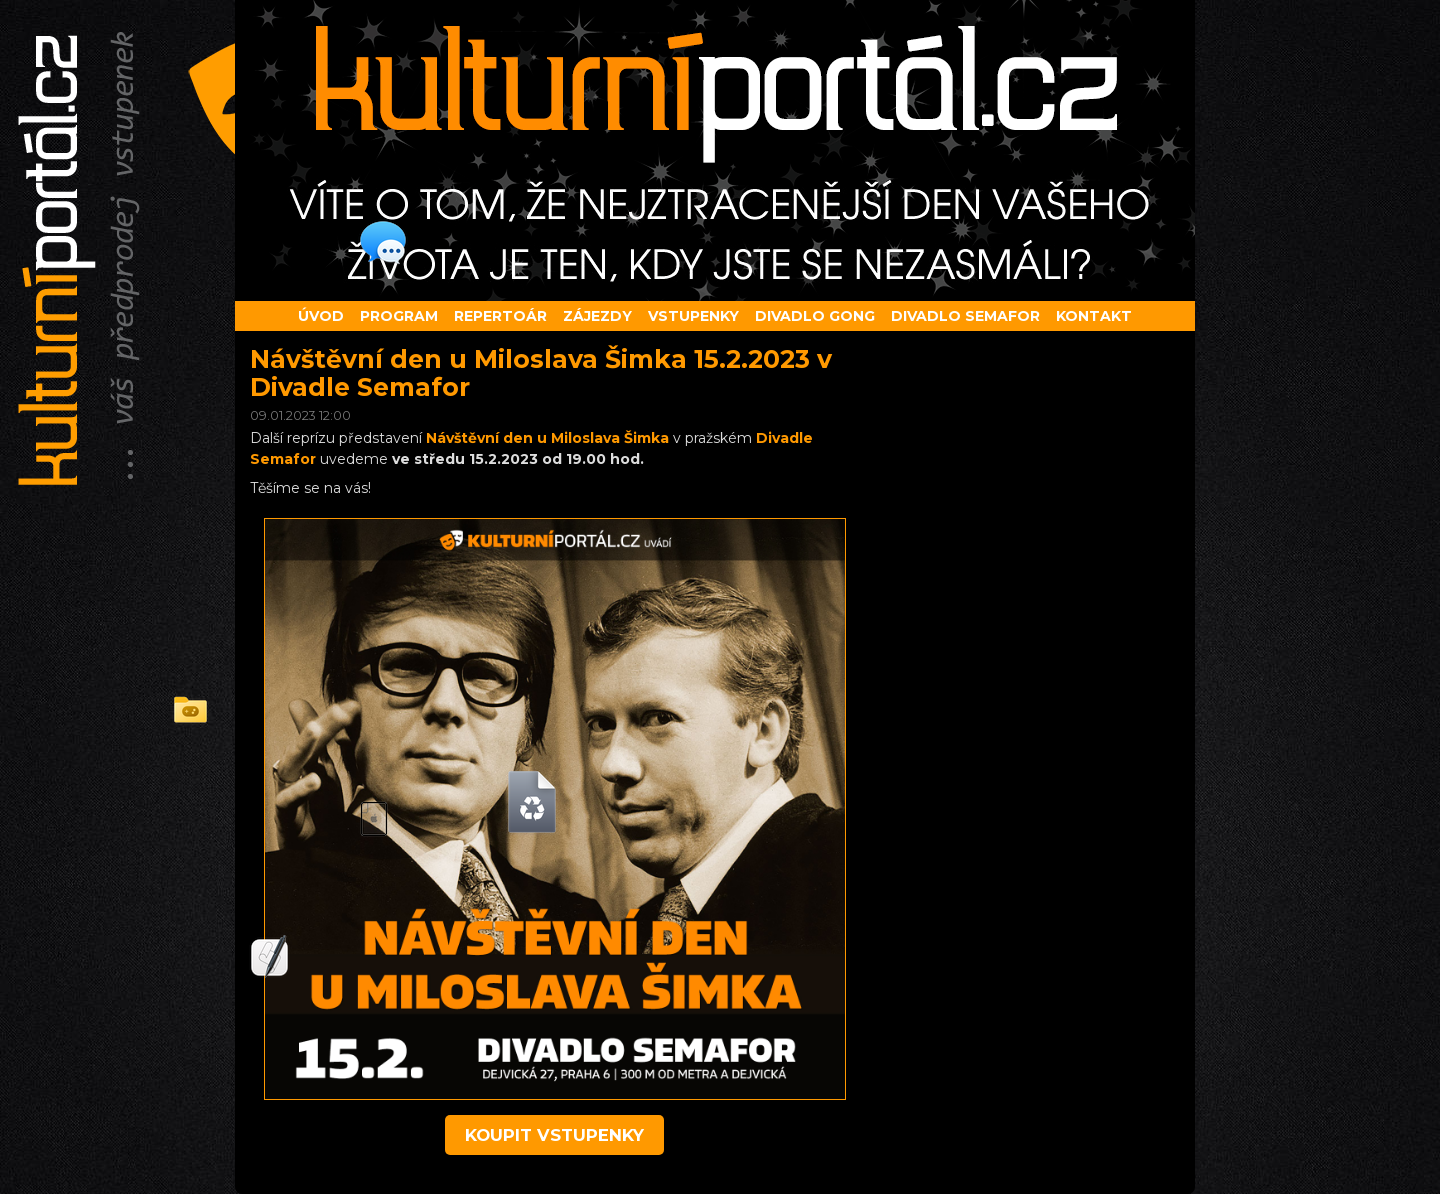  I want to click on open your games folder, so click(190, 710).